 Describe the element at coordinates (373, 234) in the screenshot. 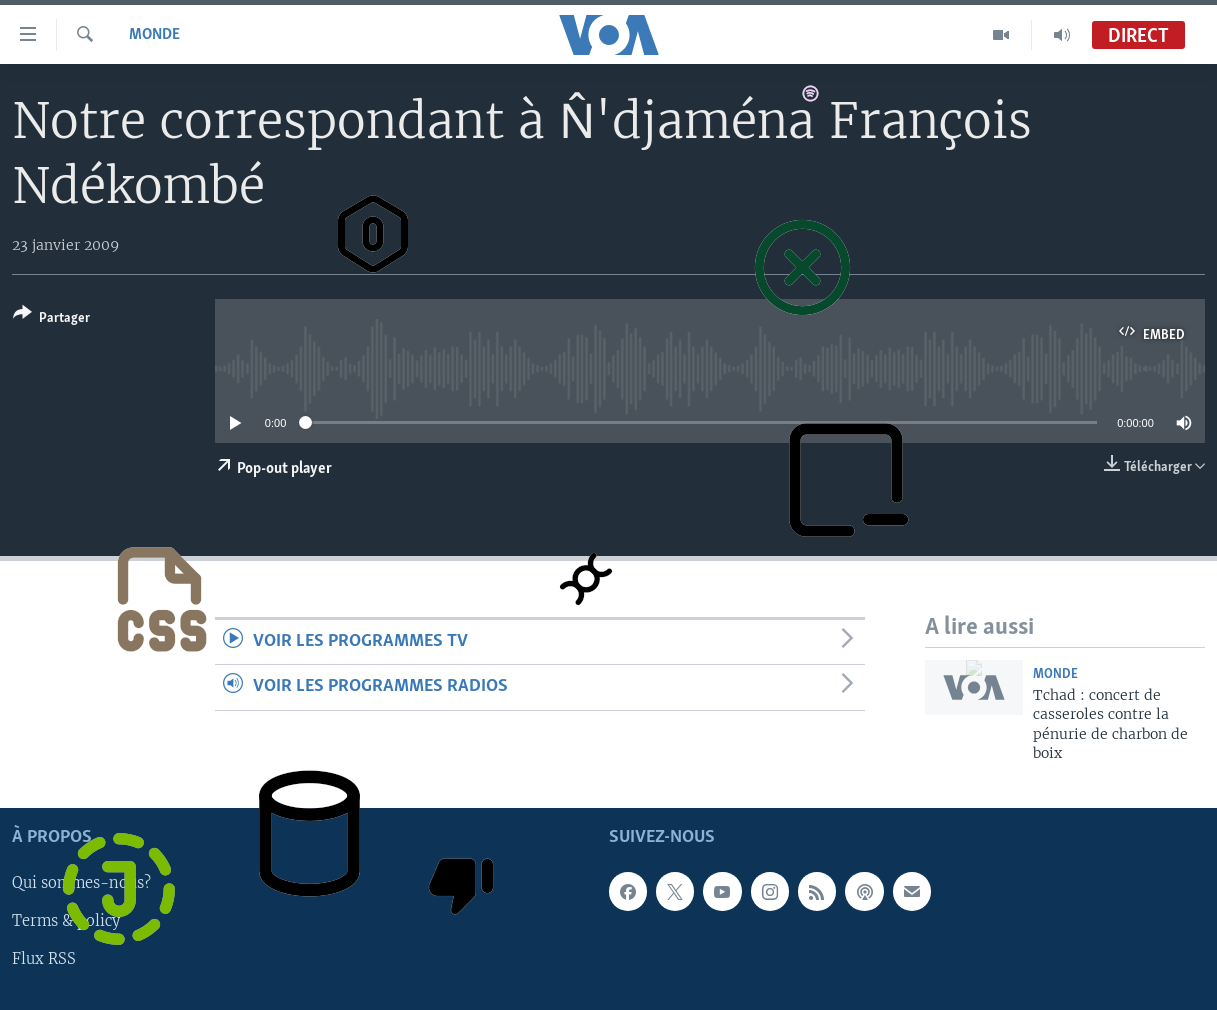

I see `indicates an "O" option or category in a hexagonal badge` at that location.